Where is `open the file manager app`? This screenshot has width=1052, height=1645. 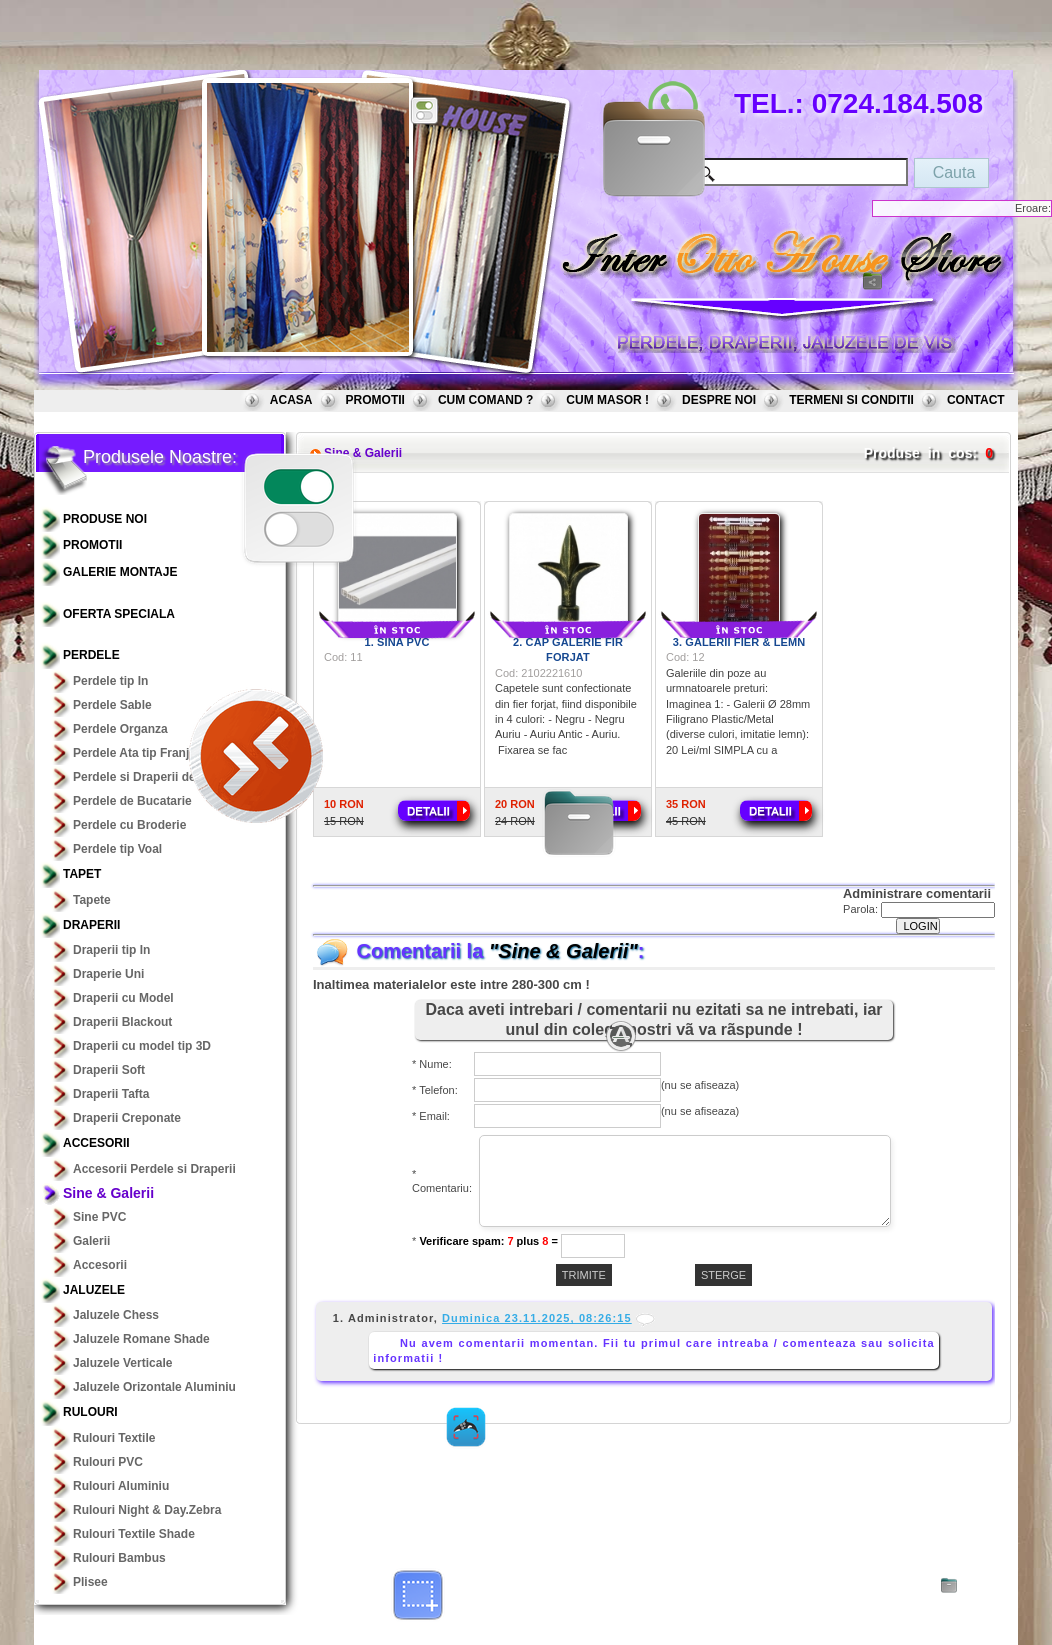 open the file manager app is located at coordinates (654, 149).